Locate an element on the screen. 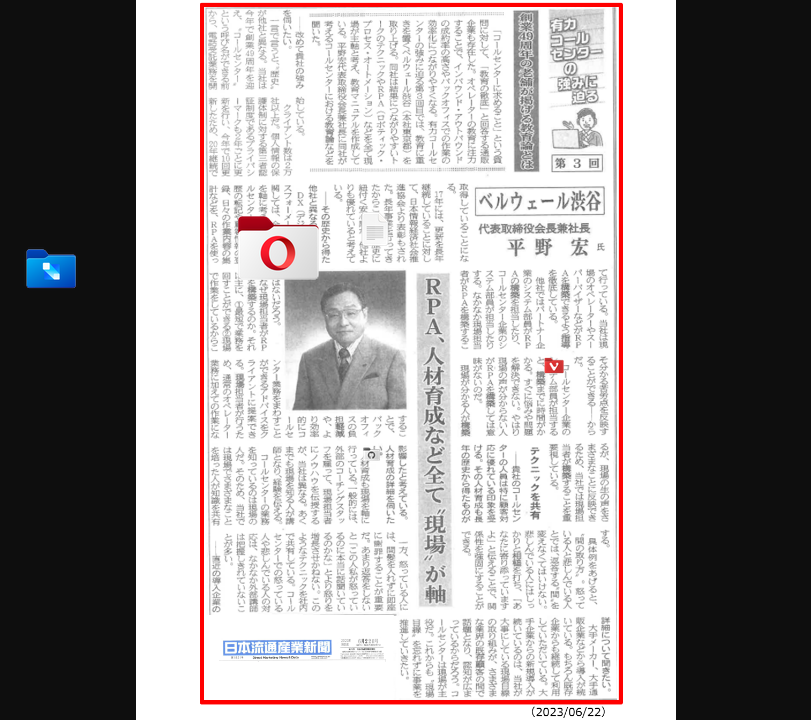 This screenshot has width=811, height=720. open github repository folder is located at coordinates (371, 454).